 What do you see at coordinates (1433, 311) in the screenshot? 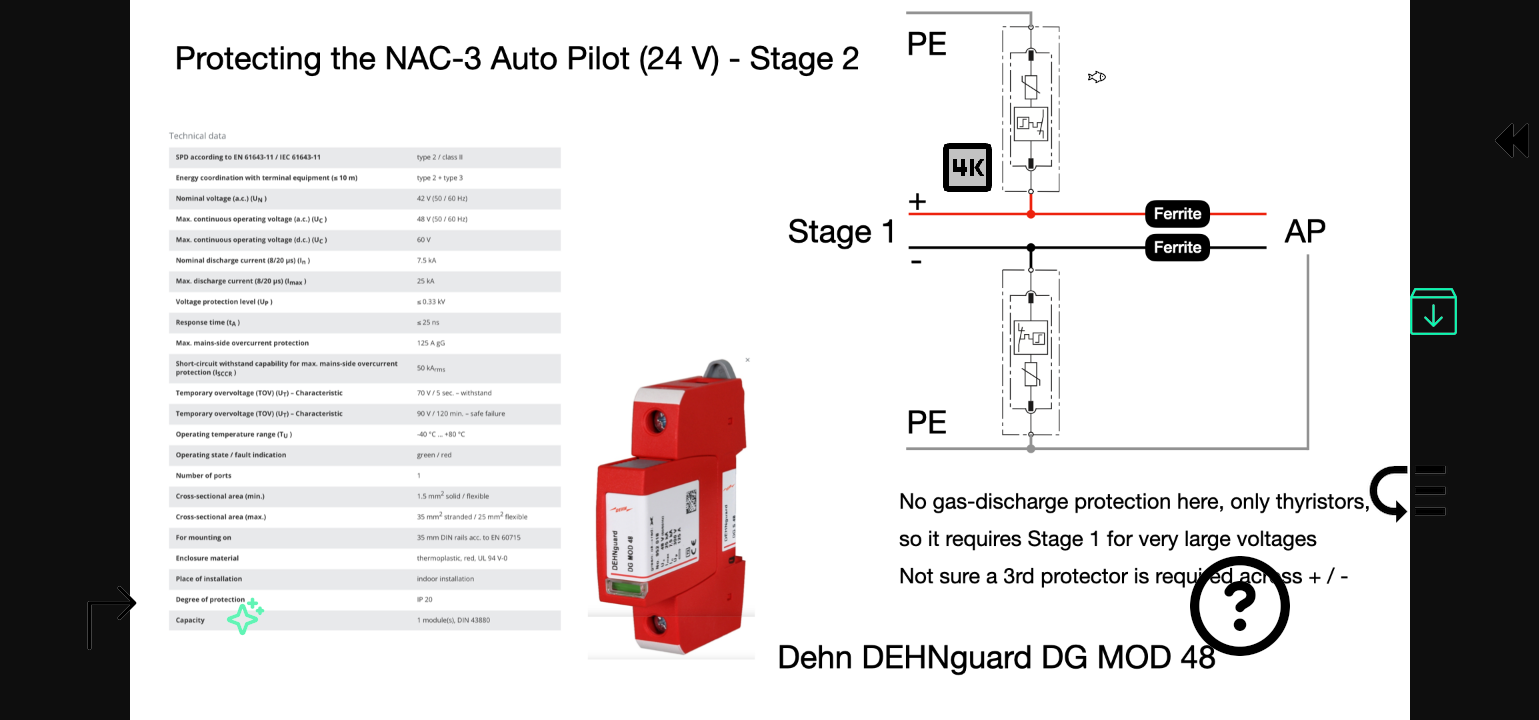
I see `download to storage or archive` at bounding box center [1433, 311].